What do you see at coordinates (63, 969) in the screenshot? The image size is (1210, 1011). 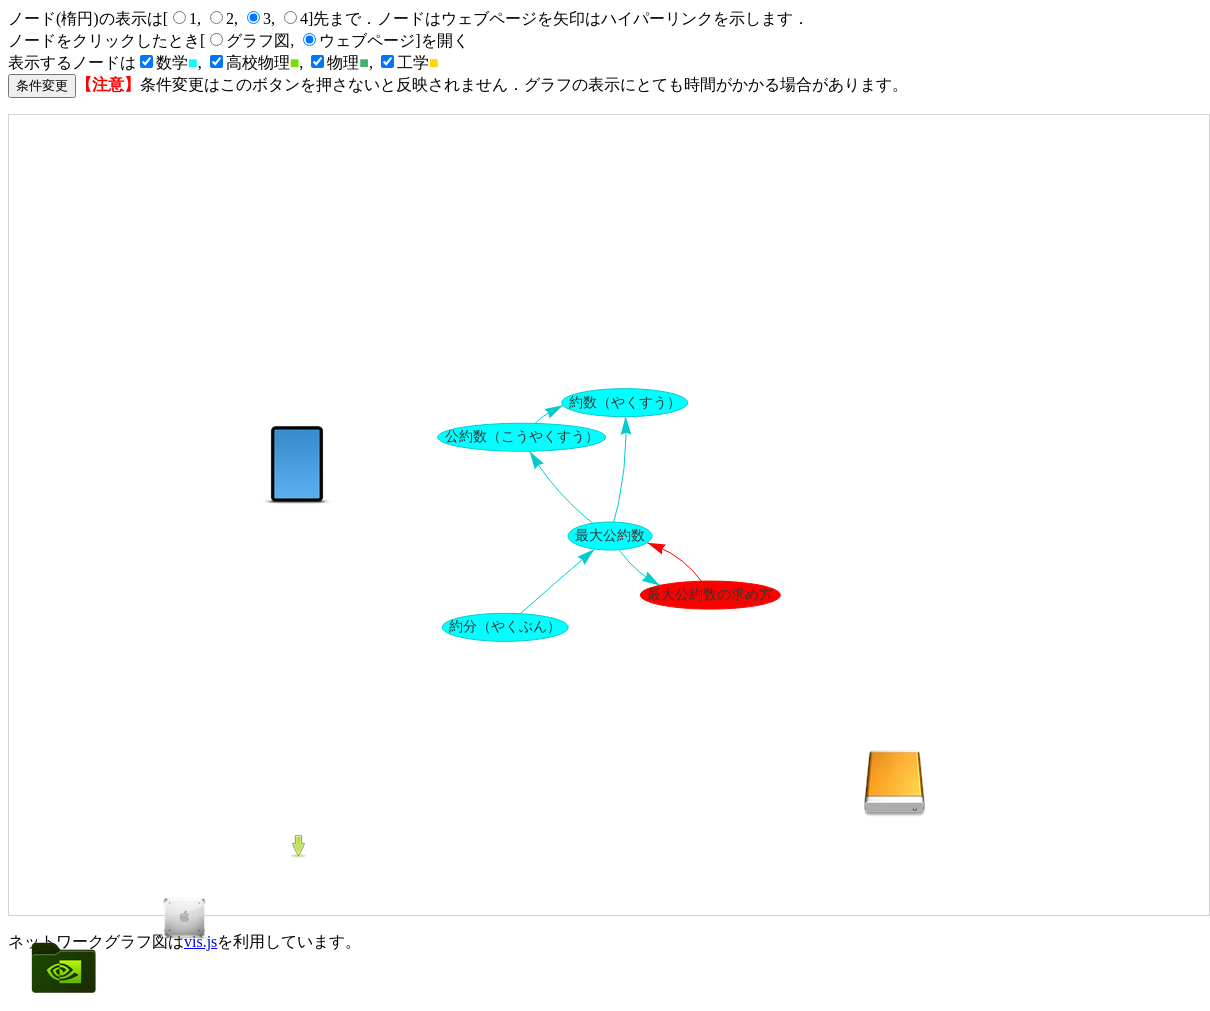 I see `open nvidia files folder` at bounding box center [63, 969].